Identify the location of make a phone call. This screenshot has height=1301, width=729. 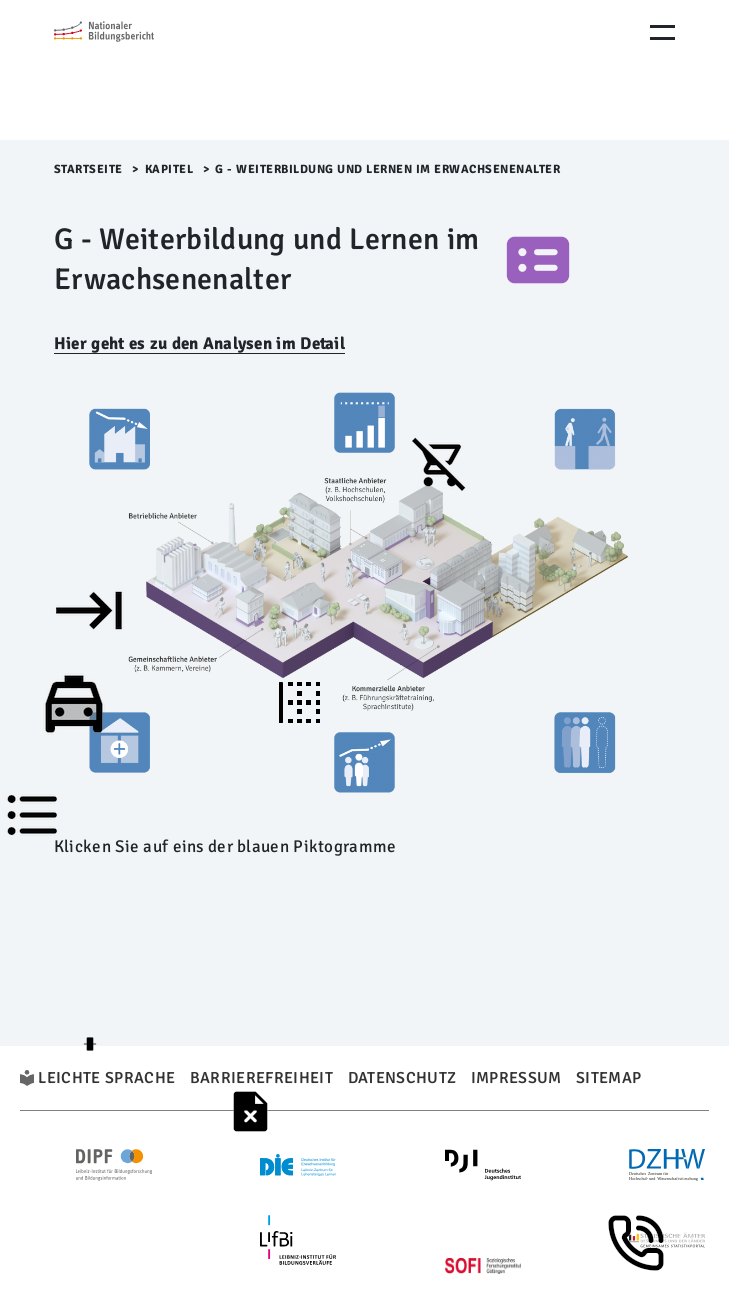
(636, 1243).